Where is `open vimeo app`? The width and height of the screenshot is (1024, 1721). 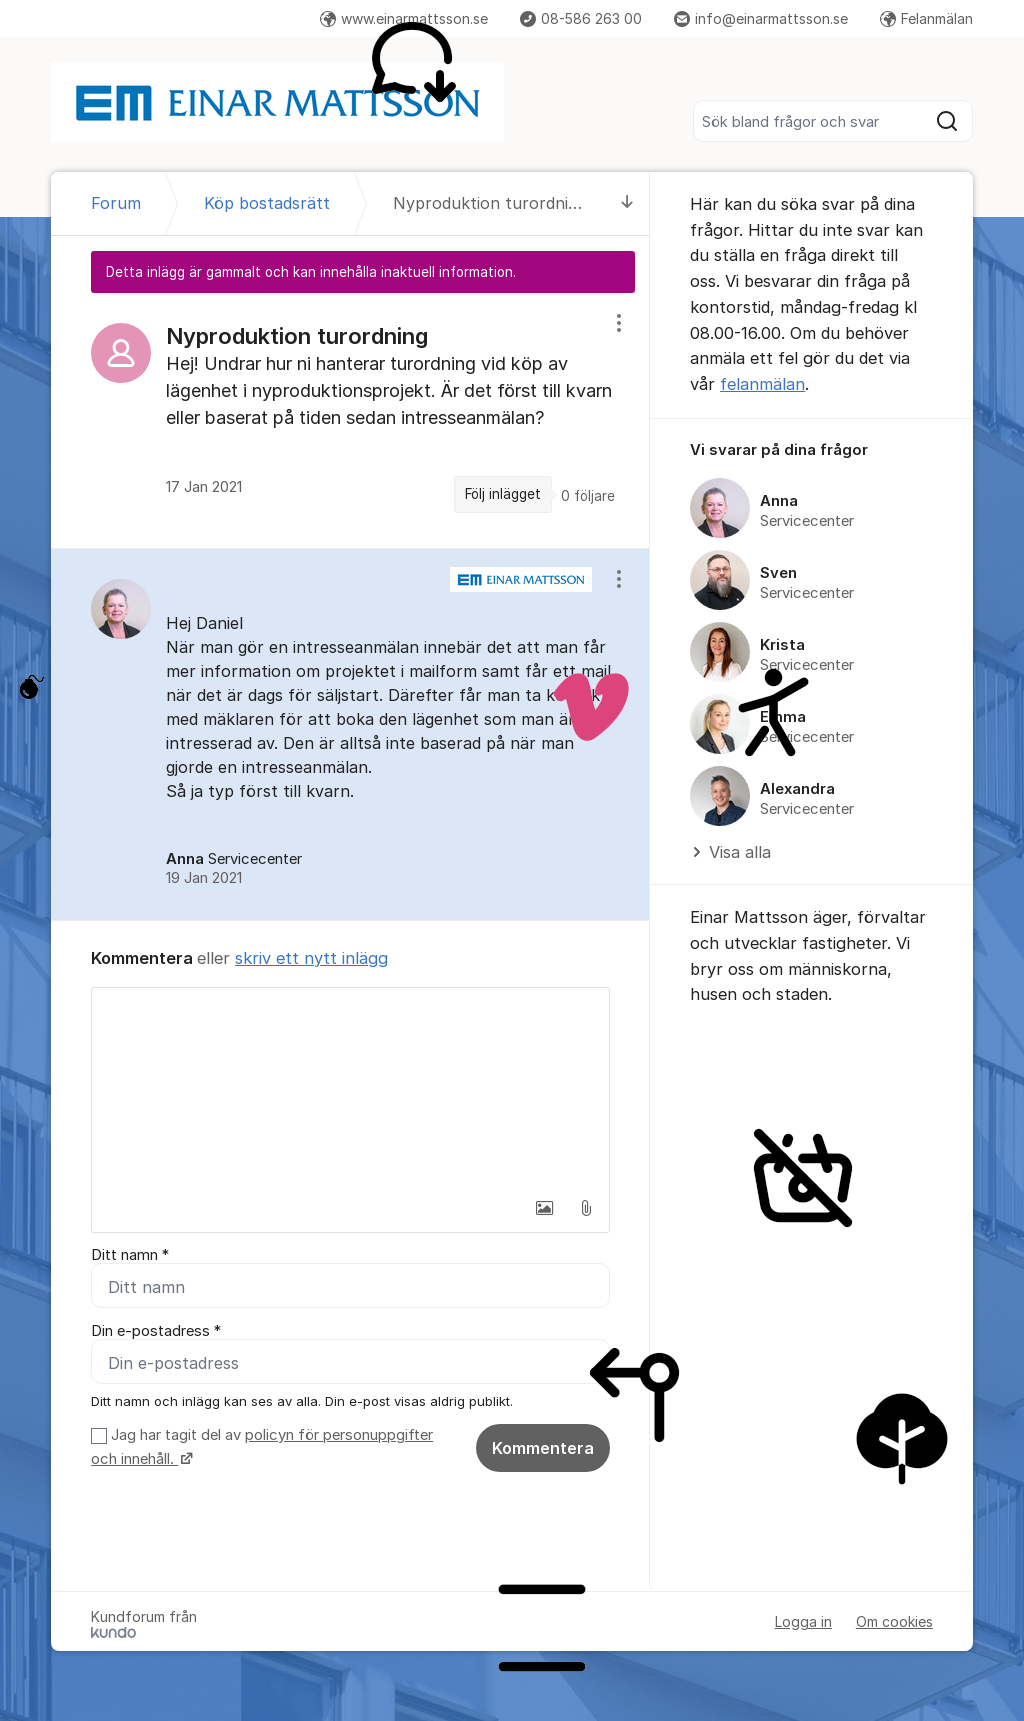 open vimeo app is located at coordinates (591, 707).